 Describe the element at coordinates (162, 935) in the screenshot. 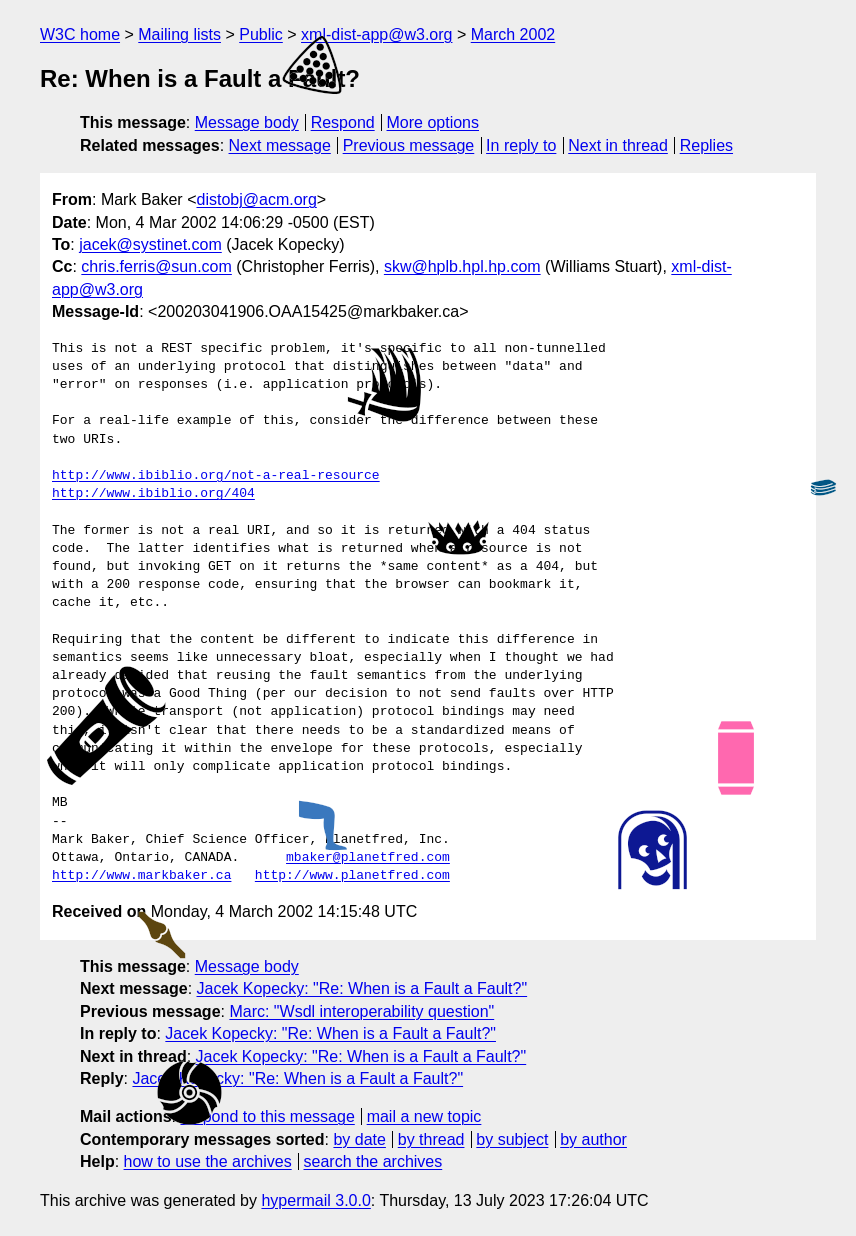

I see `view joint or bone health information` at that location.